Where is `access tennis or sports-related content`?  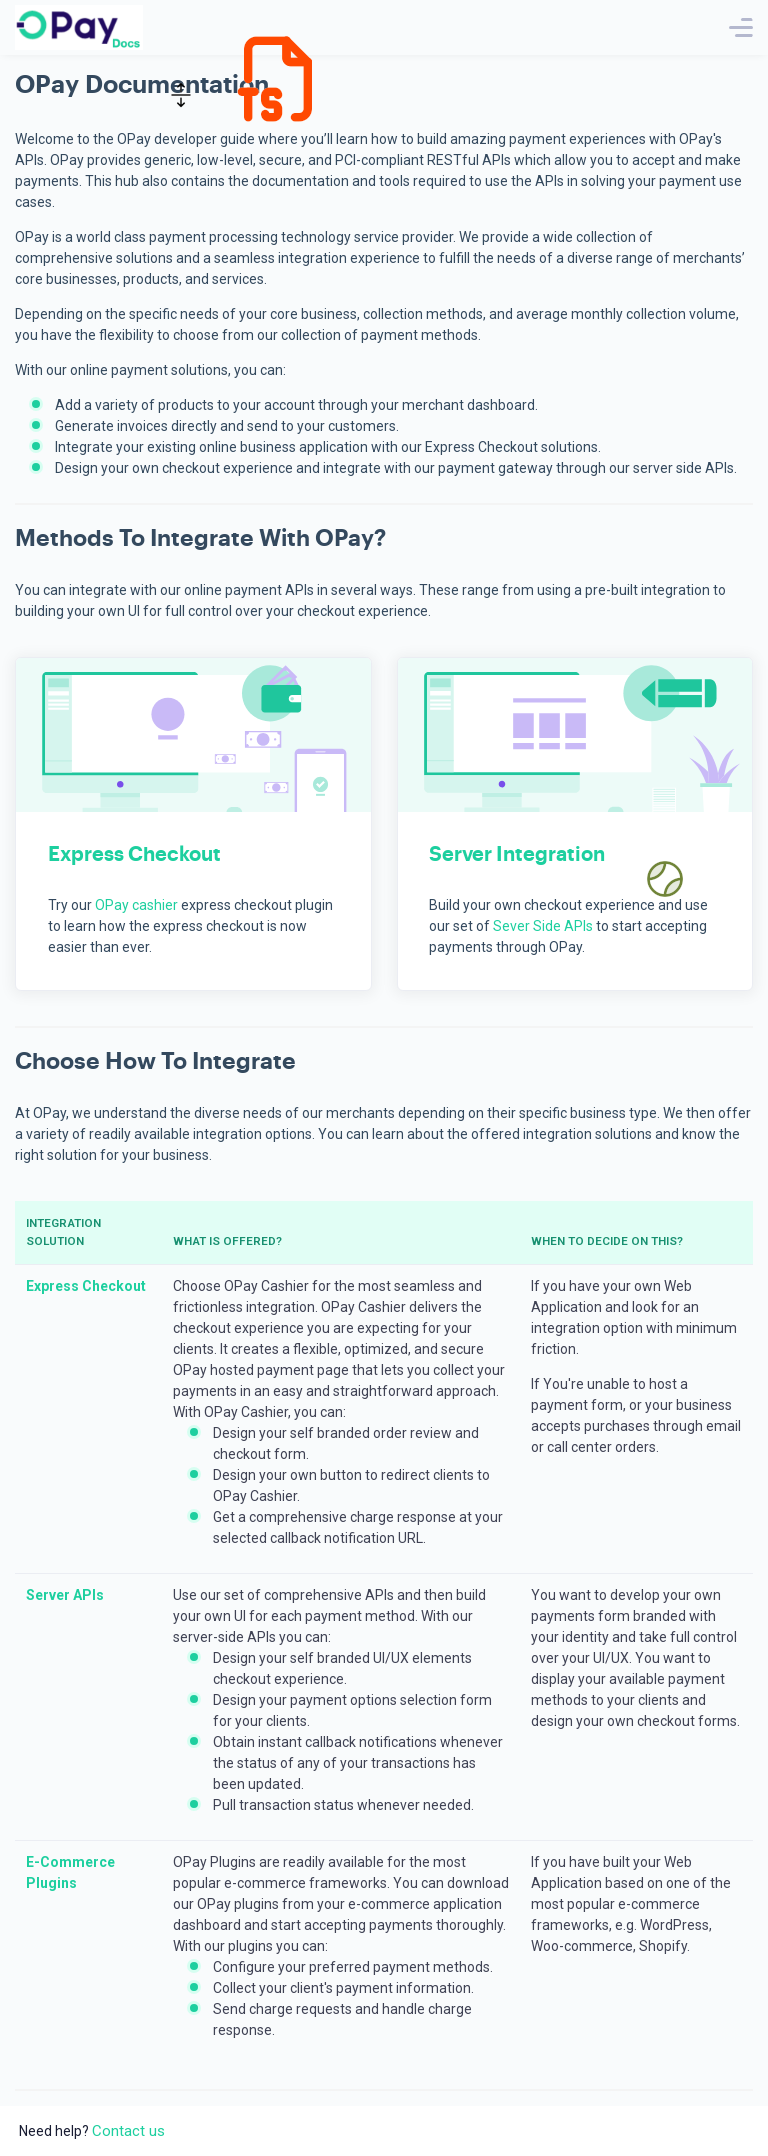
access tennis or sports-related content is located at coordinates (665, 879).